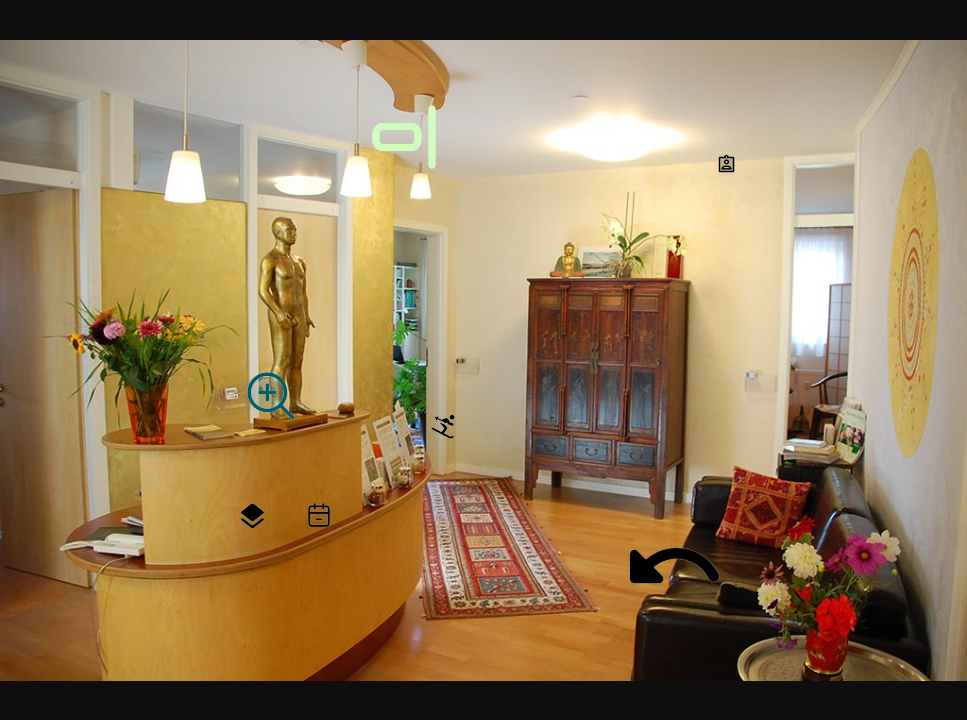 The image size is (967, 720). What do you see at coordinates (674, 565) in the screenshot?
I see `undo the last action` at bounding box center [674, 565].